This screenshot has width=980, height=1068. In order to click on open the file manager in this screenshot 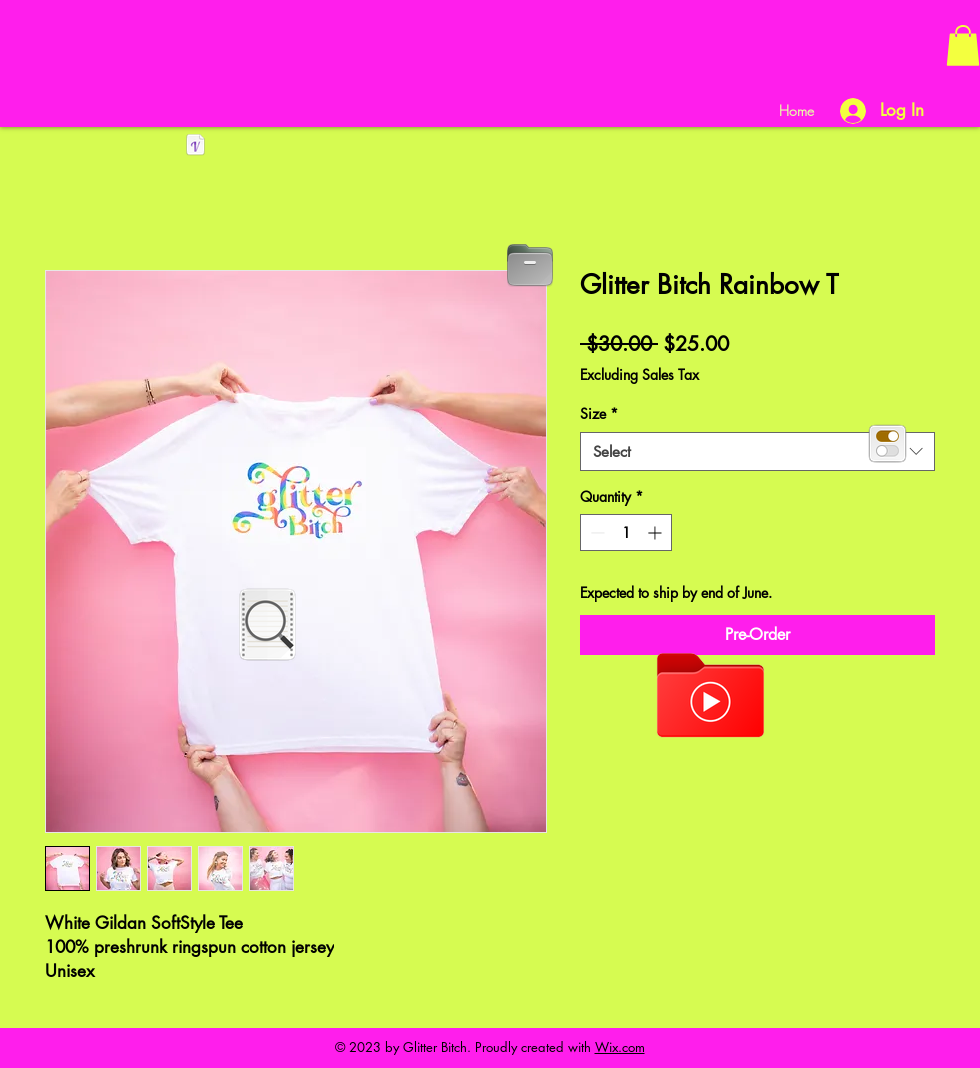, I will do `click(530, 265)`.